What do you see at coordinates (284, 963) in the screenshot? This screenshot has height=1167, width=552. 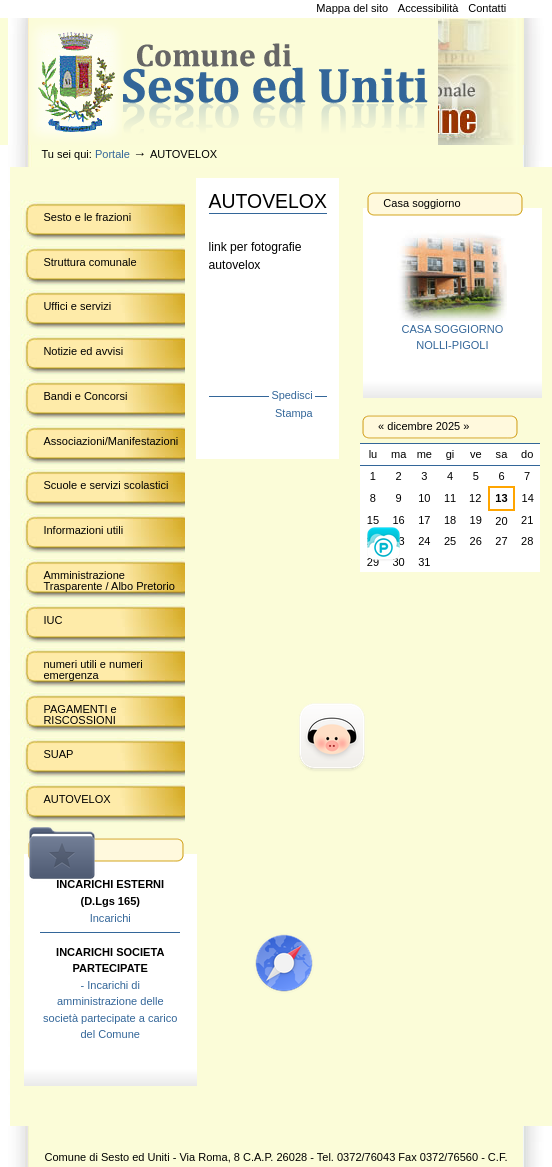 I see `launch the web browser app` at bounding box center [284, 963].